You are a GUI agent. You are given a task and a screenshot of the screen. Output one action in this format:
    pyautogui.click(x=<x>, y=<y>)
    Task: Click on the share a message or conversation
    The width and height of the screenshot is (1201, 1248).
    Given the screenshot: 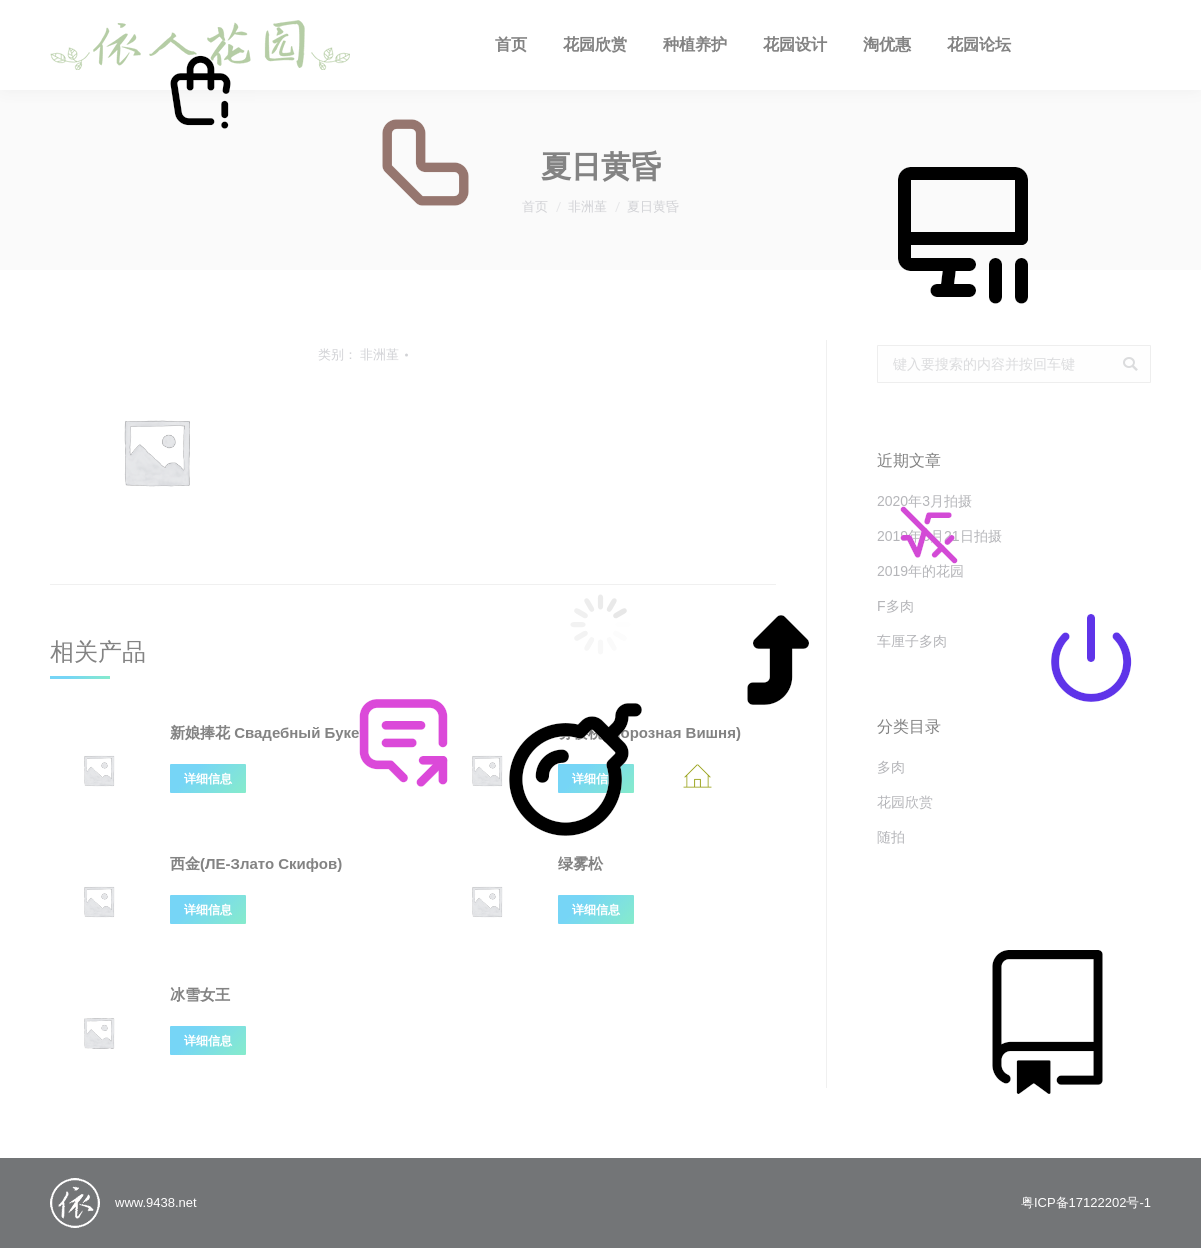 What is the action you would take?
    pyautogui.click(x=403, y=738)
    